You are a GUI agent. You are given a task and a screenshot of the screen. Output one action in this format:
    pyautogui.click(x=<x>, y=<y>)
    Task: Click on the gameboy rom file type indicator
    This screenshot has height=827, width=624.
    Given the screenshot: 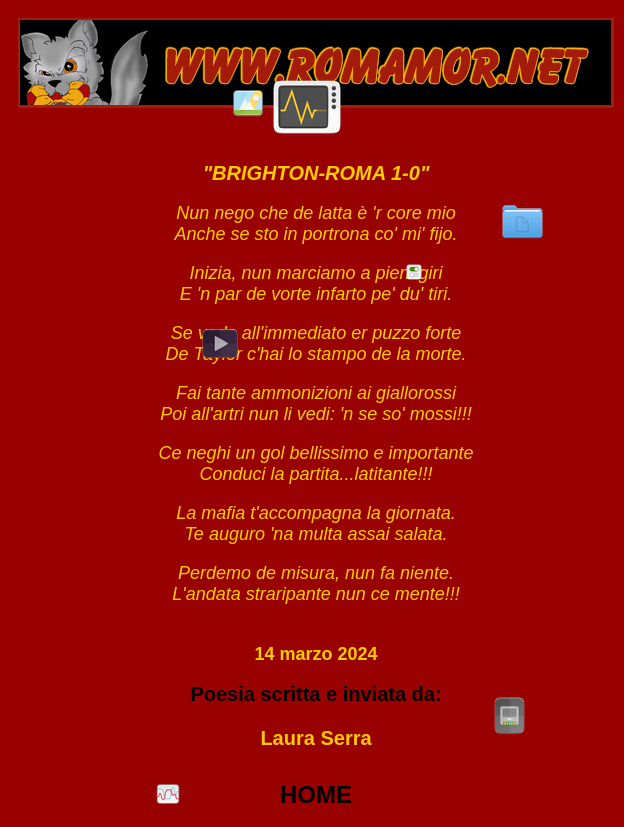 What is the action you would take?
    pyautogui.click(x=509, y=715)
    